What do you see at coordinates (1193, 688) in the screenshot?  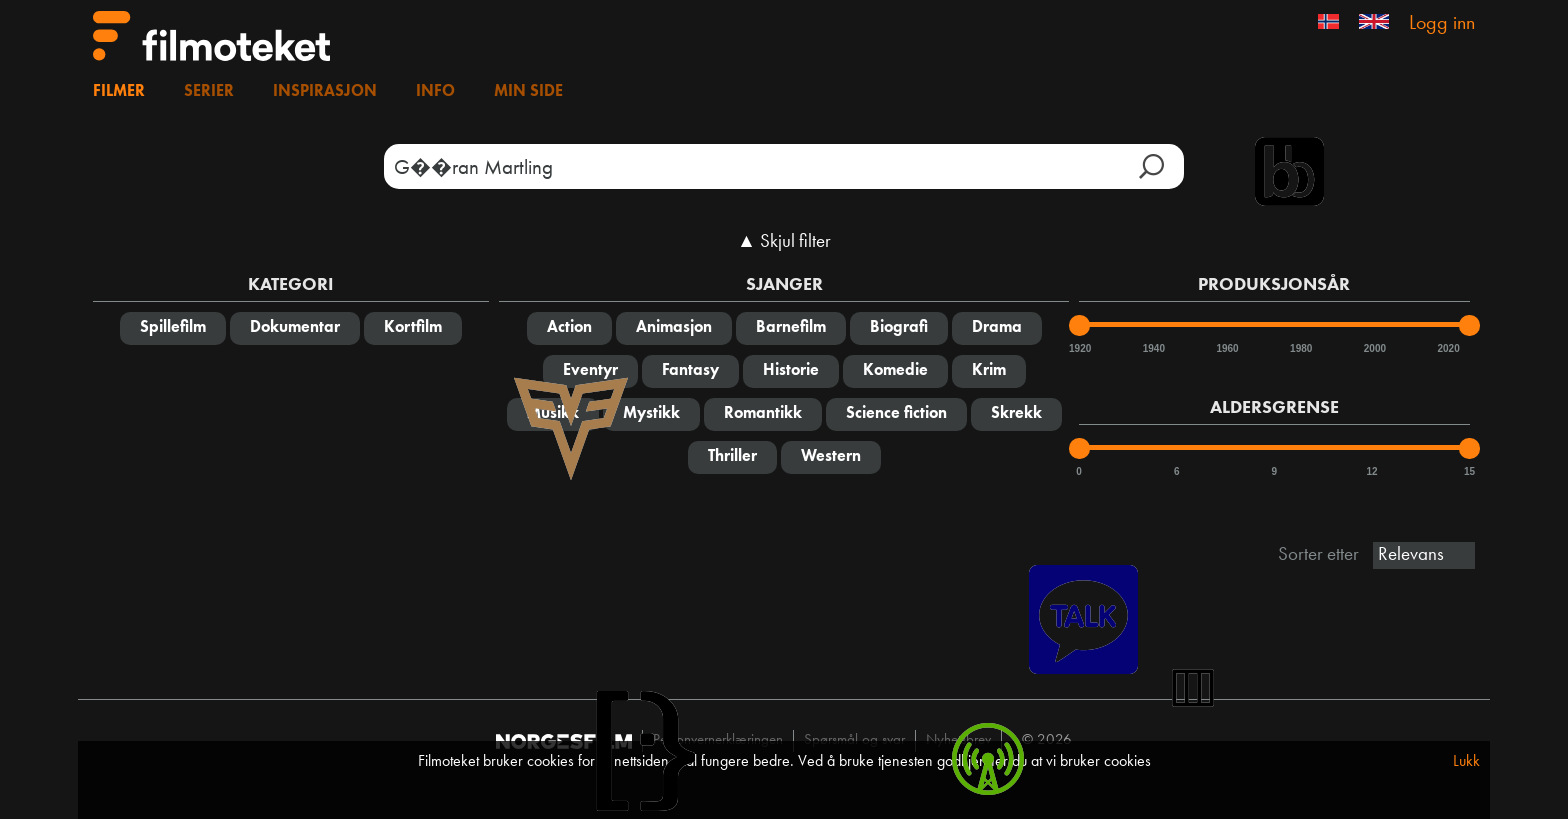 I see `switch to kanban board view` at bounding box center [1193, 688].